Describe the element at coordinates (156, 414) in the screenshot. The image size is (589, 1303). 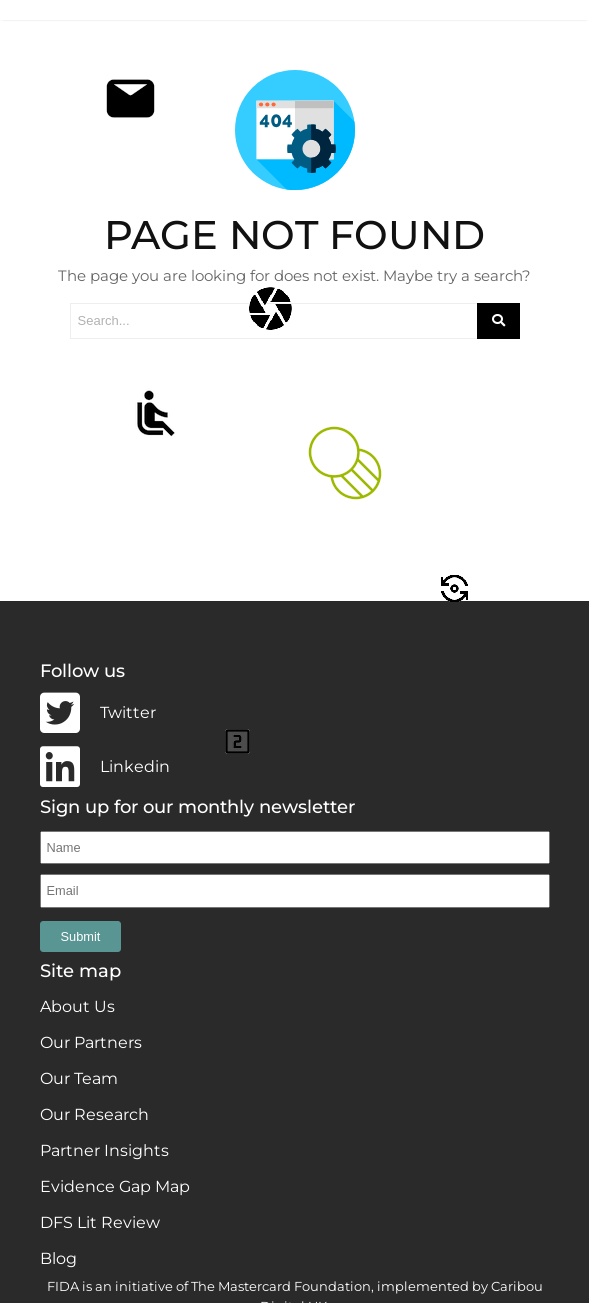
I see `indicates standard seat recline position` at that location.